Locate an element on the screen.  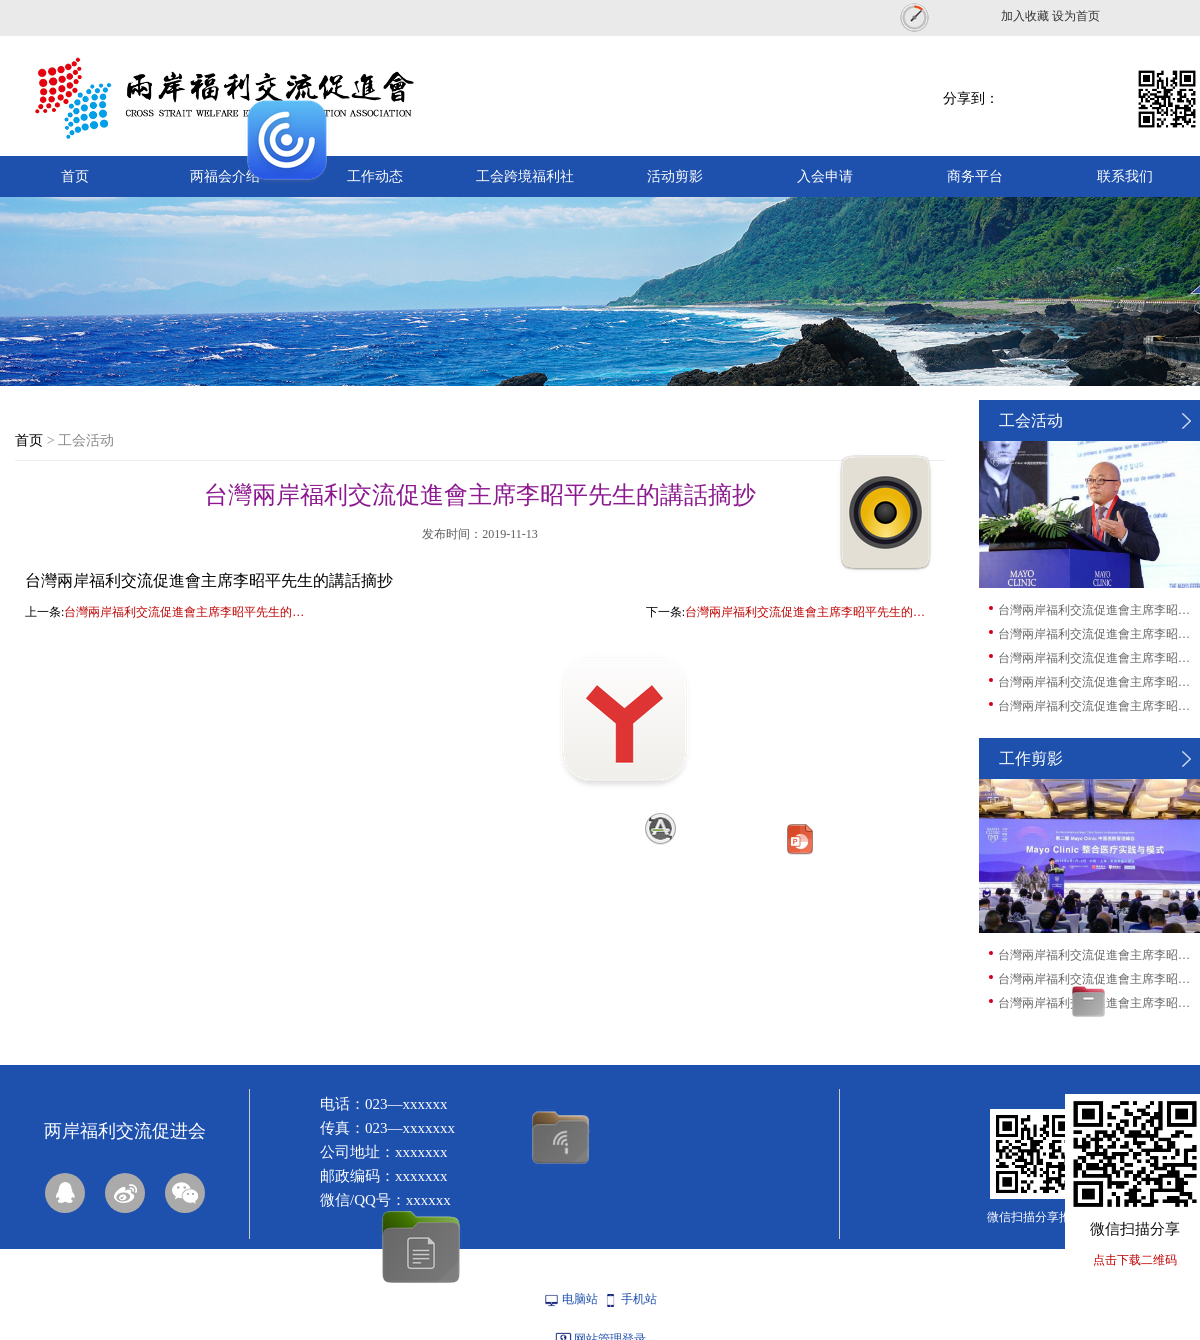
open file manager application is located at coordinates (1088, 1001).